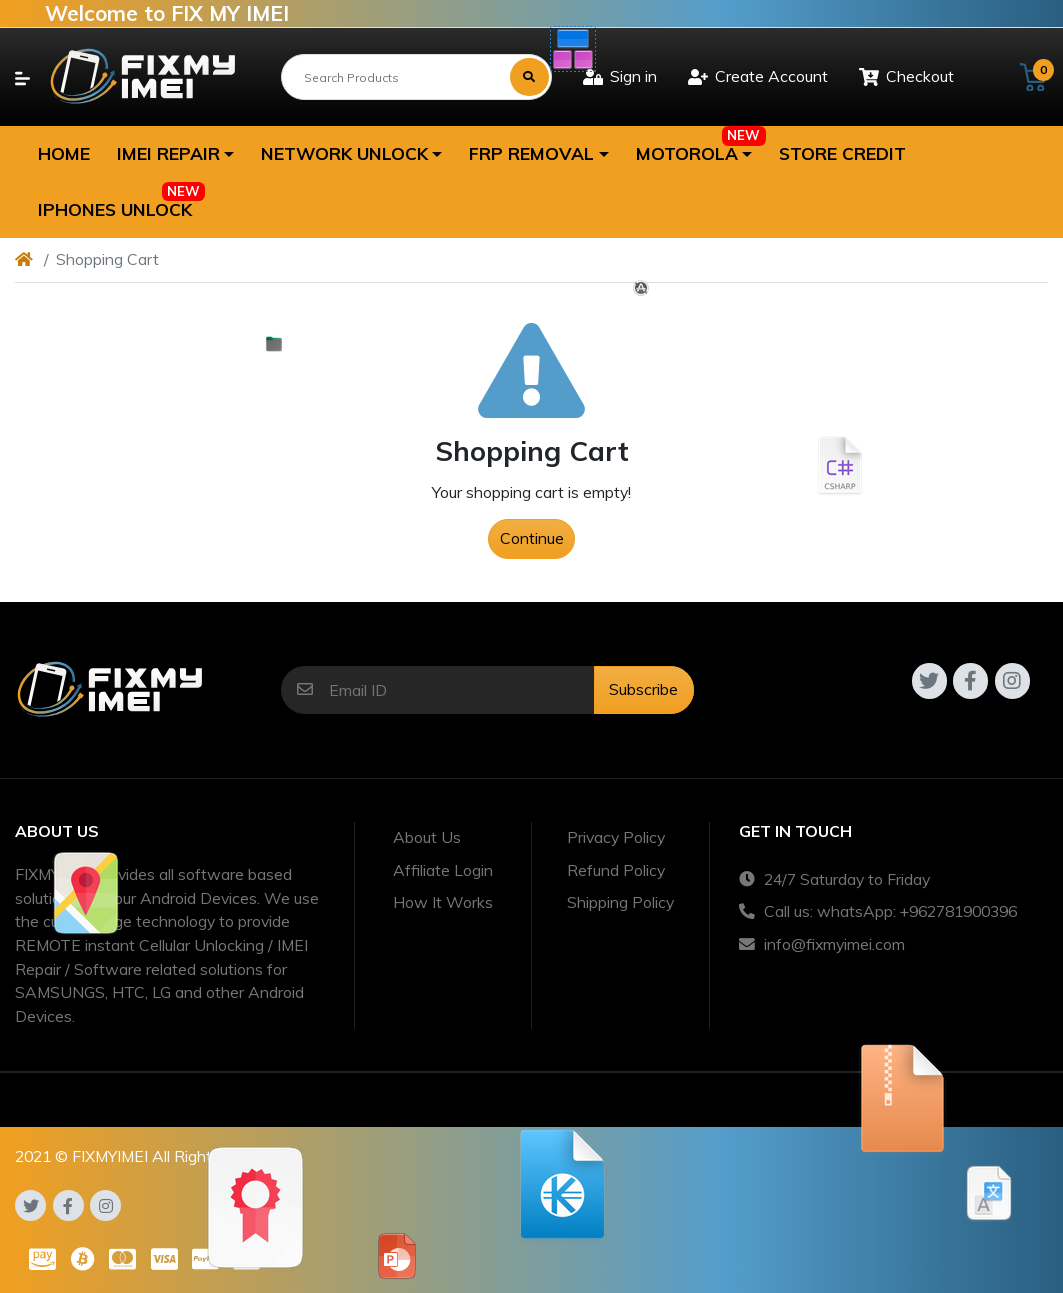 This screenshot has width=1063, height=1293. What do you see at coordinates (274, 344) in the screenshot?
I see `open folder to view contents` at bounding box center [274, 344].